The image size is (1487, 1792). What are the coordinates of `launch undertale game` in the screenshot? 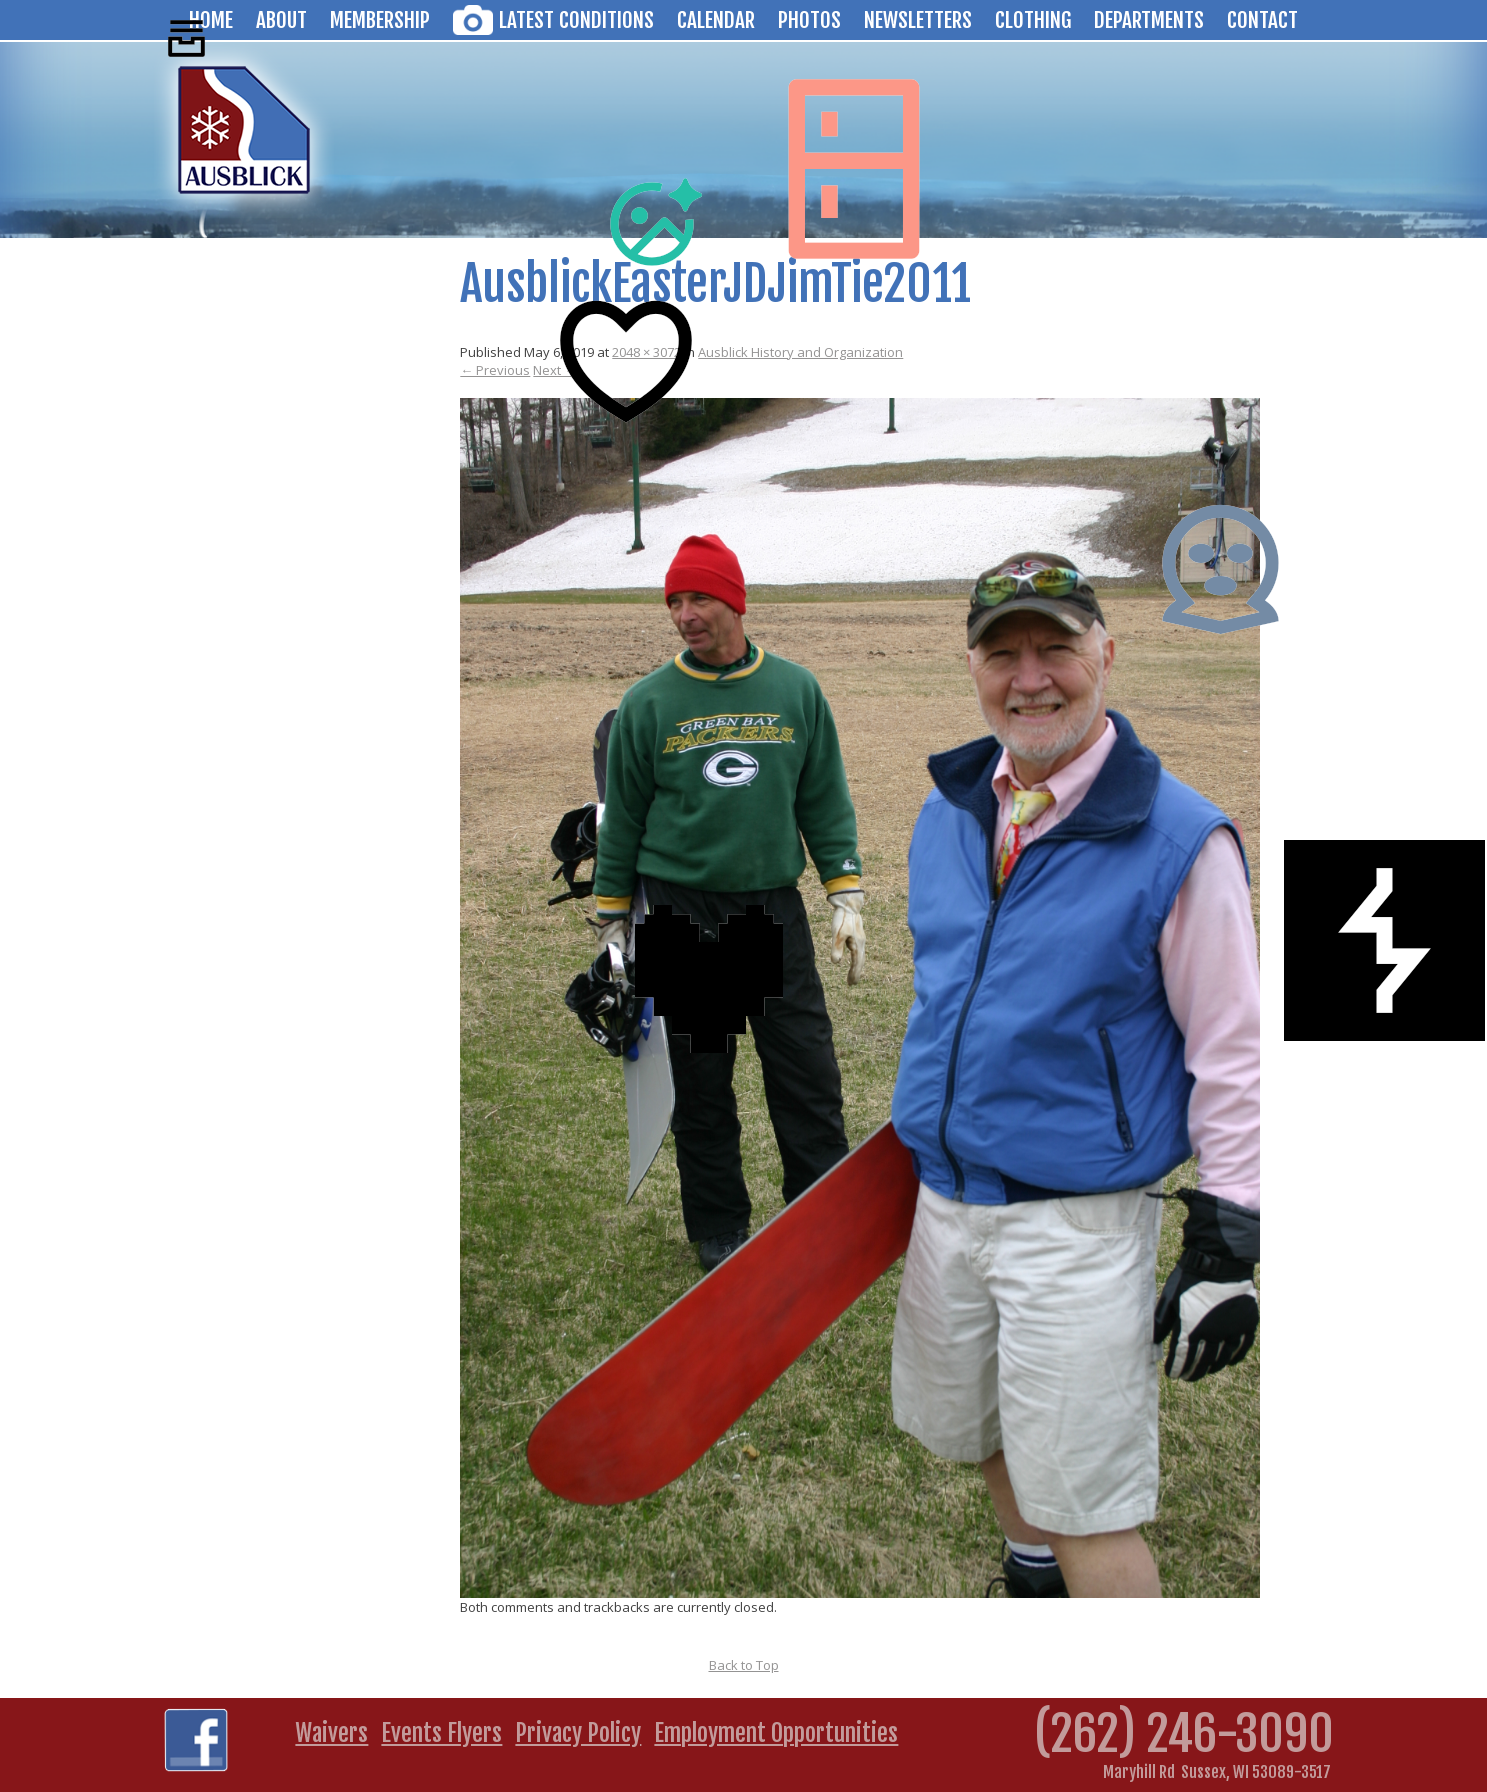 It's located at (709, 979).